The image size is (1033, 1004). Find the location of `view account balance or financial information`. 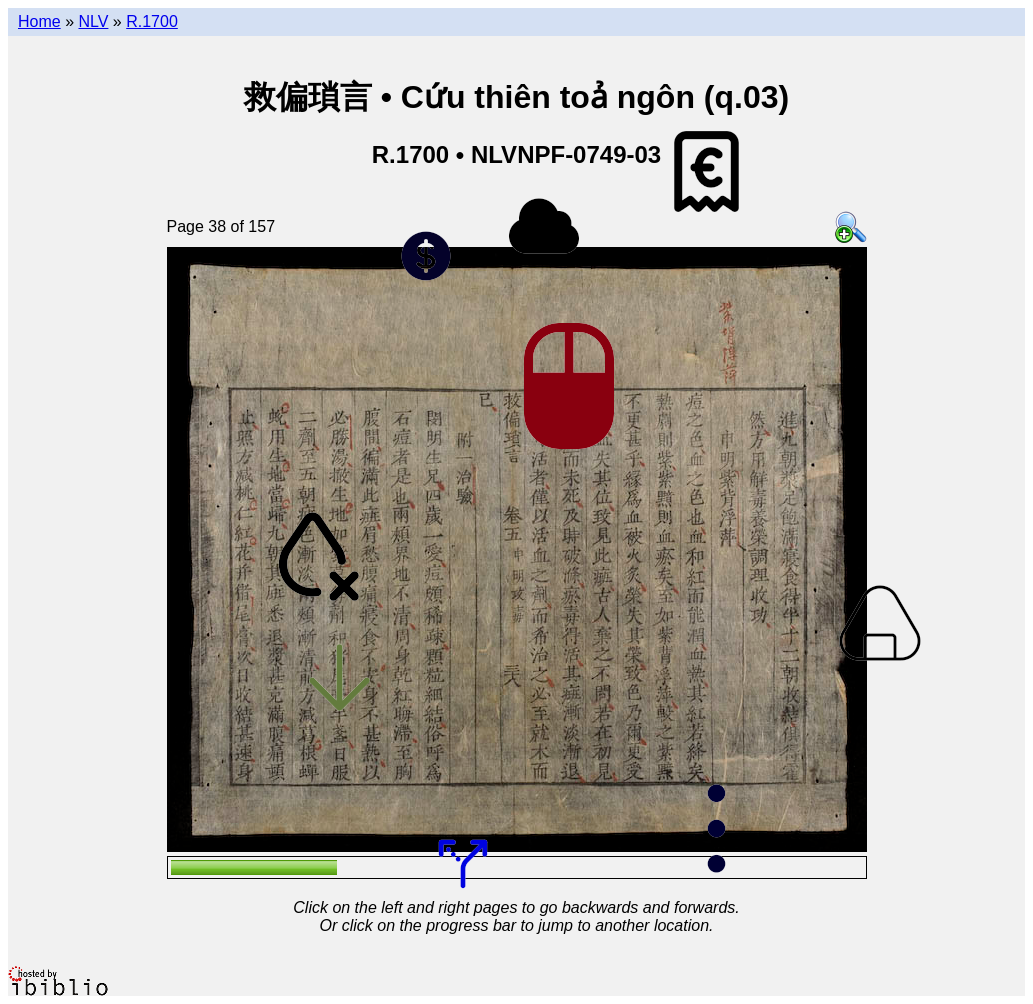

view account balance or financial information is located at coordinates (426, 256).